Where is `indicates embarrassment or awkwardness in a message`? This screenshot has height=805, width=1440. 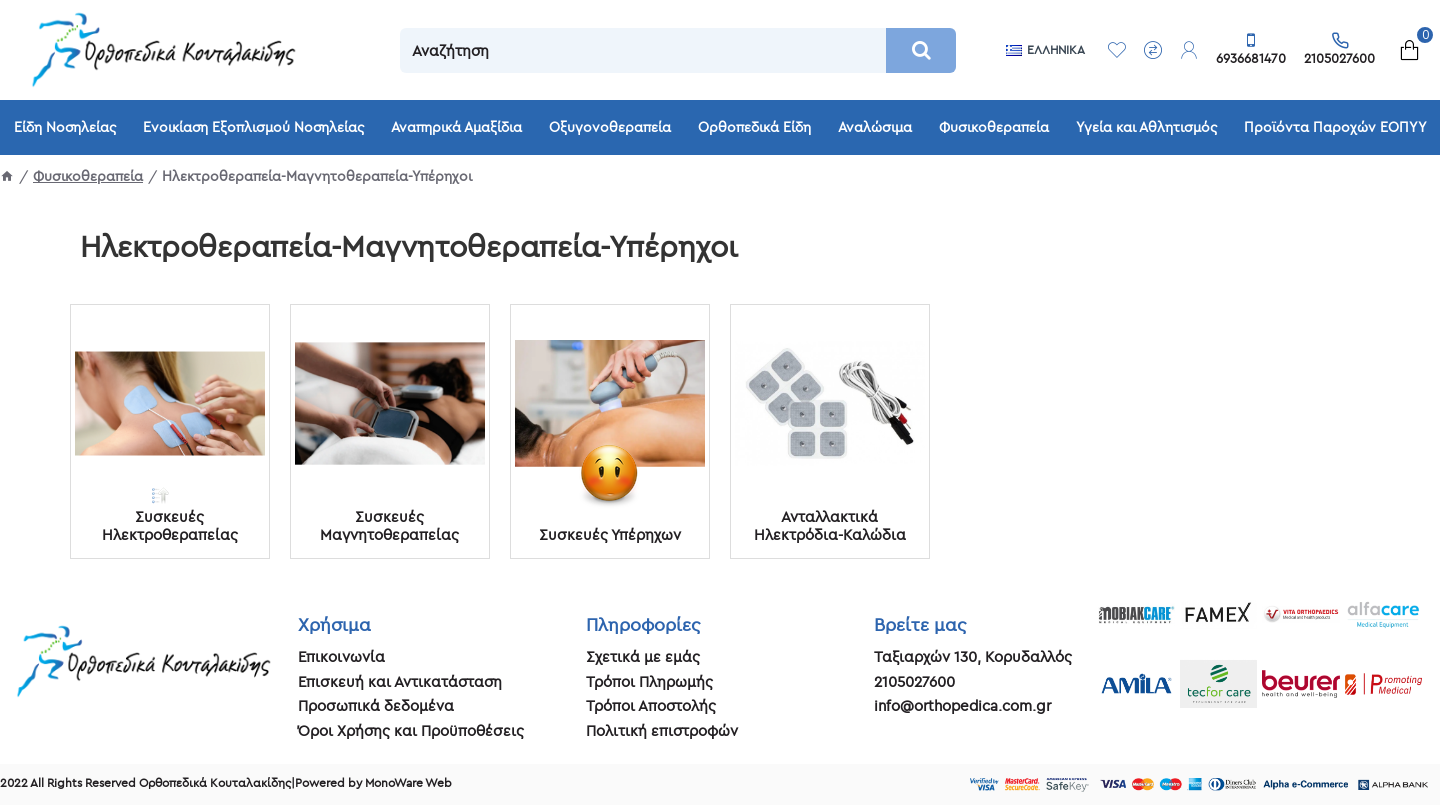 indicates embarrassment or awkwardness in a message is located at coordinates (609, 475).